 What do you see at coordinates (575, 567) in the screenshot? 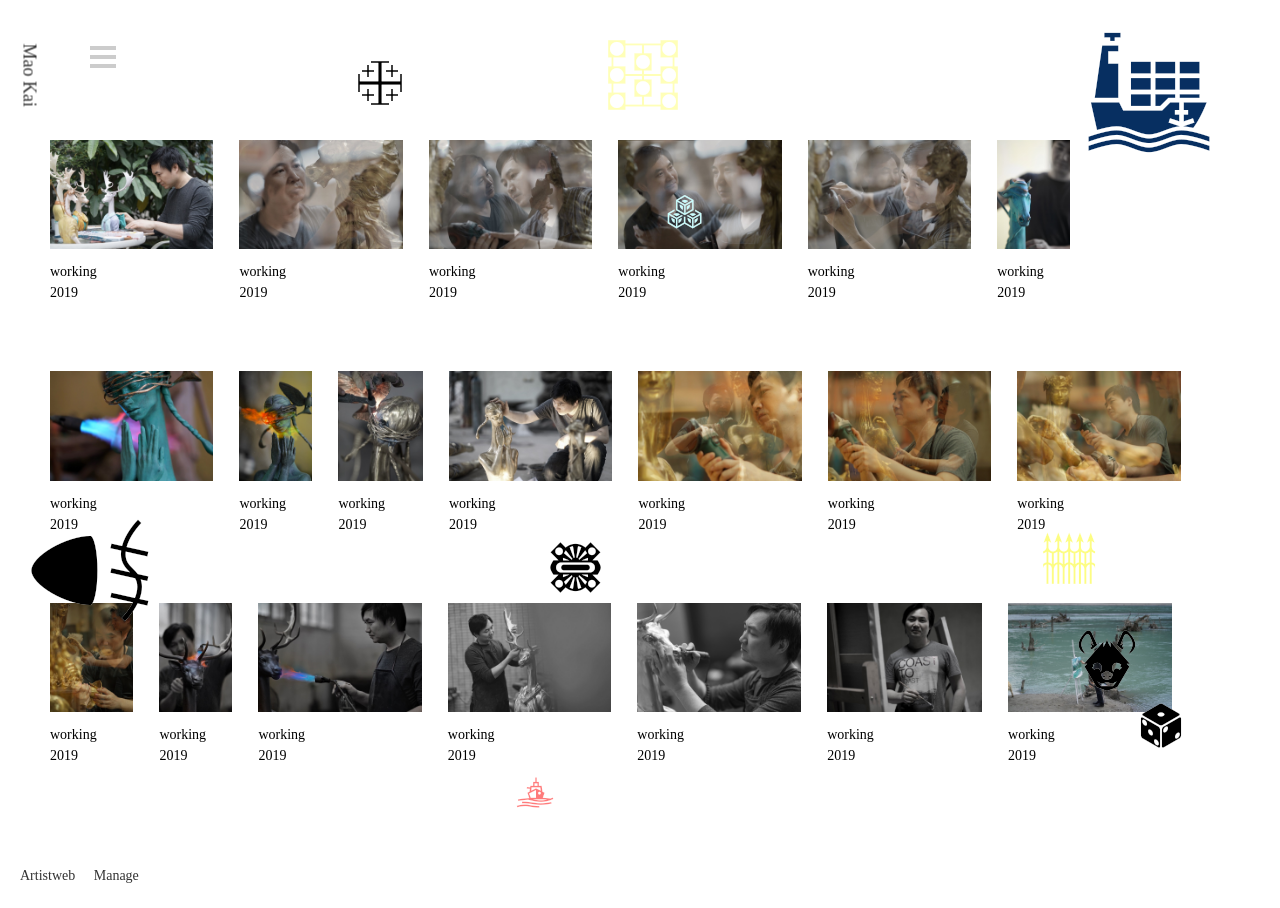
I see `decorative tribal or aztec-style game badge` at bounding box center [575, 567].